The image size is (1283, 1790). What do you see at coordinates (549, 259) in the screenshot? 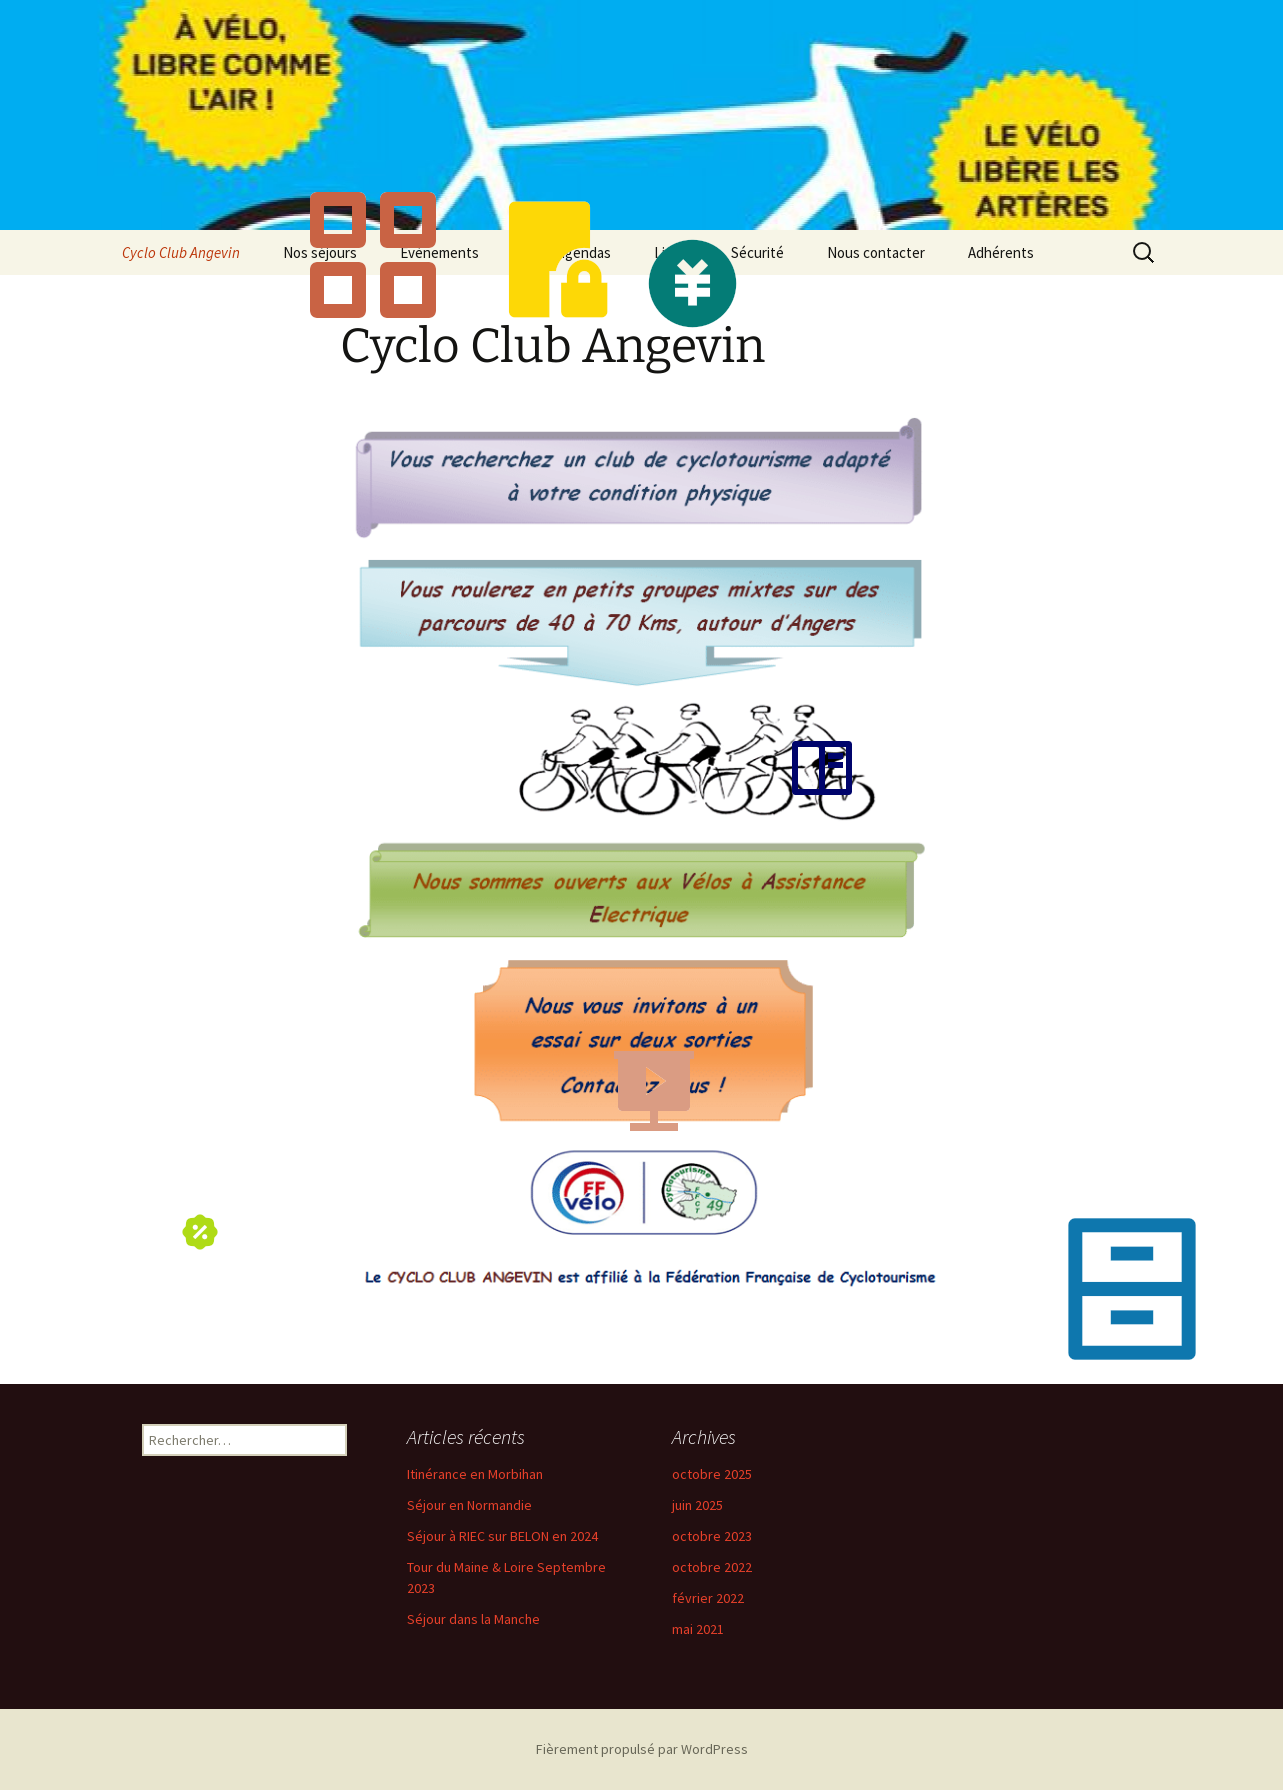
I see `indicates phone is locked or secured` at bounding box center [549, 259].